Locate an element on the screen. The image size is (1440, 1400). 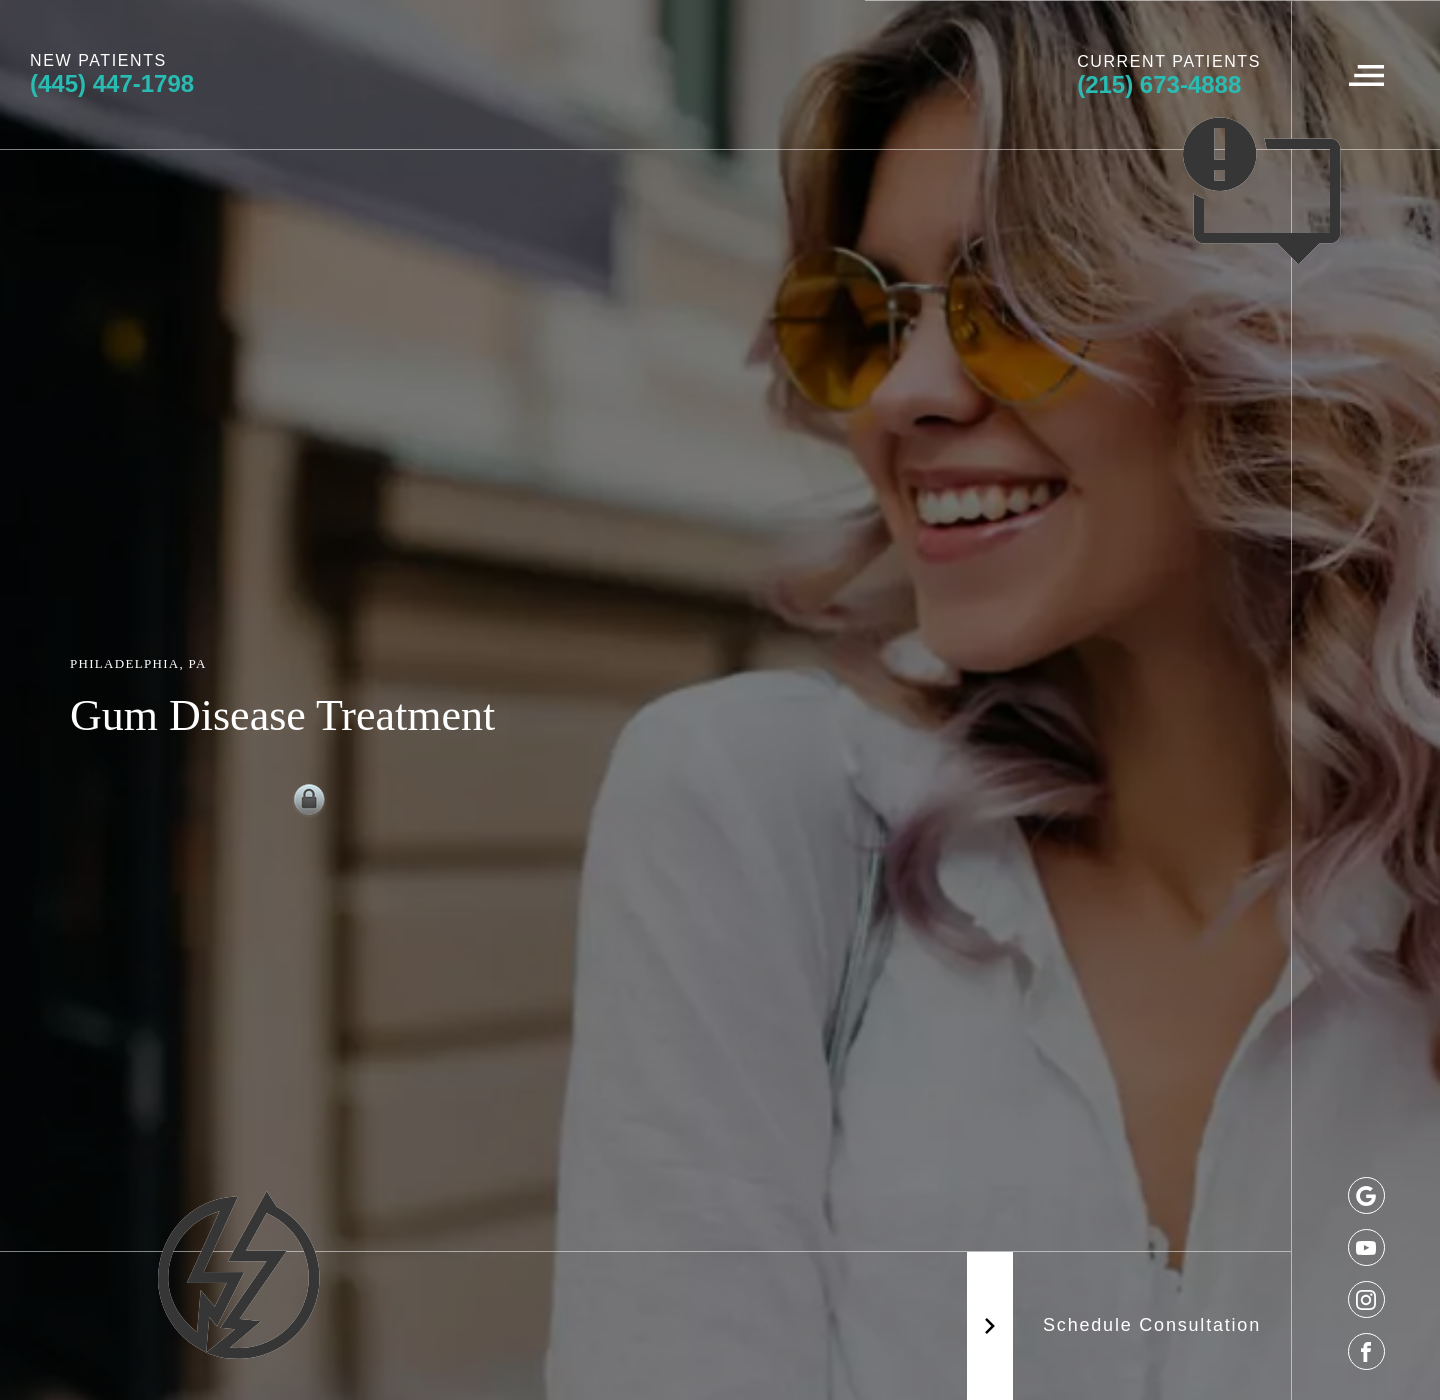
thunderbolt port or connection status is located at coordinates (238, 1277).